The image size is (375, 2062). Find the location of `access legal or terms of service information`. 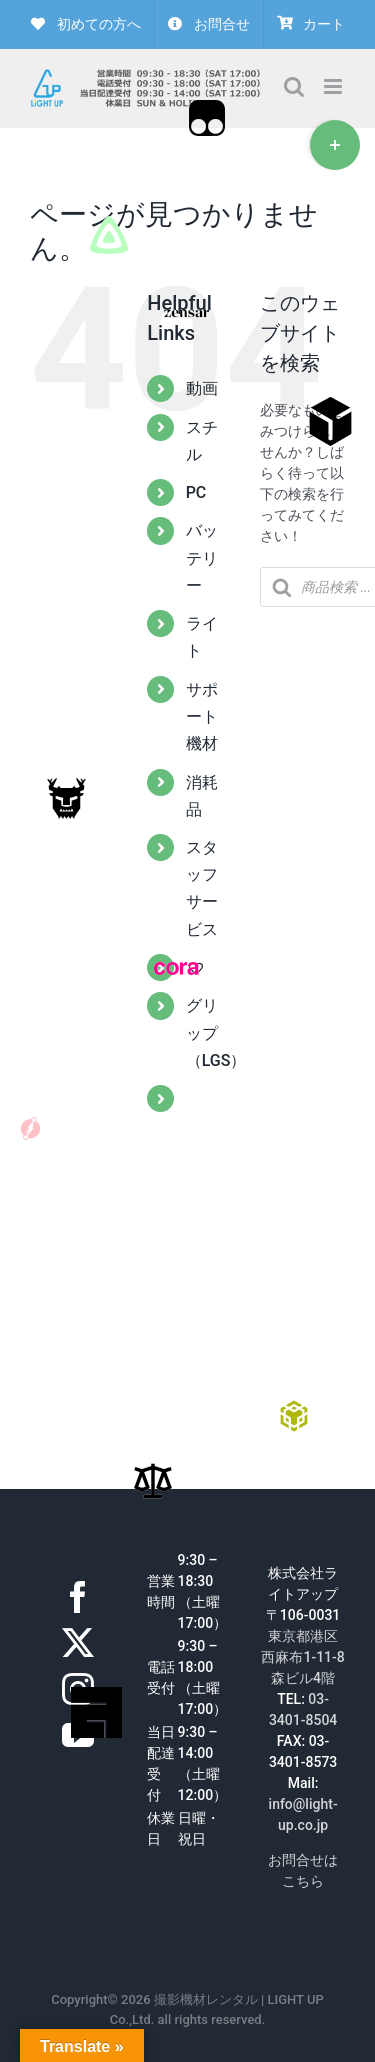

access legal or terms of service information is located at coordinates (153, 1482).